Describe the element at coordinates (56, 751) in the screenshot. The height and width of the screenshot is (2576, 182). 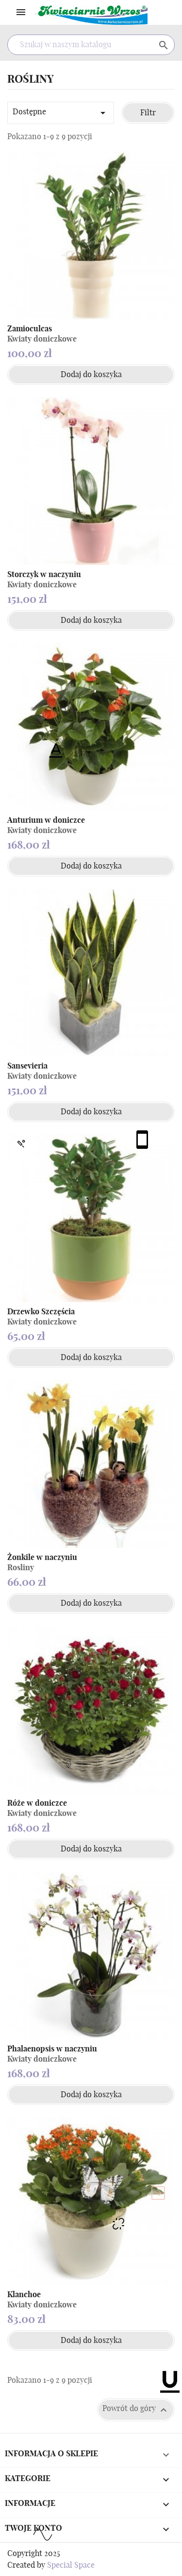
I see `change text formatting options` at that location.